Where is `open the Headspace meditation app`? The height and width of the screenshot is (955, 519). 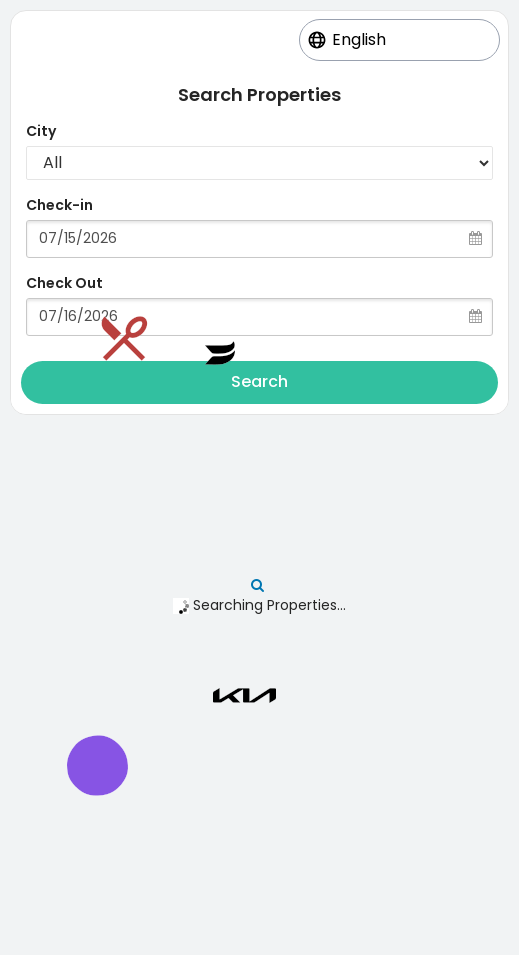
open the Headspace meditation app is located at coordinates (97, 765).